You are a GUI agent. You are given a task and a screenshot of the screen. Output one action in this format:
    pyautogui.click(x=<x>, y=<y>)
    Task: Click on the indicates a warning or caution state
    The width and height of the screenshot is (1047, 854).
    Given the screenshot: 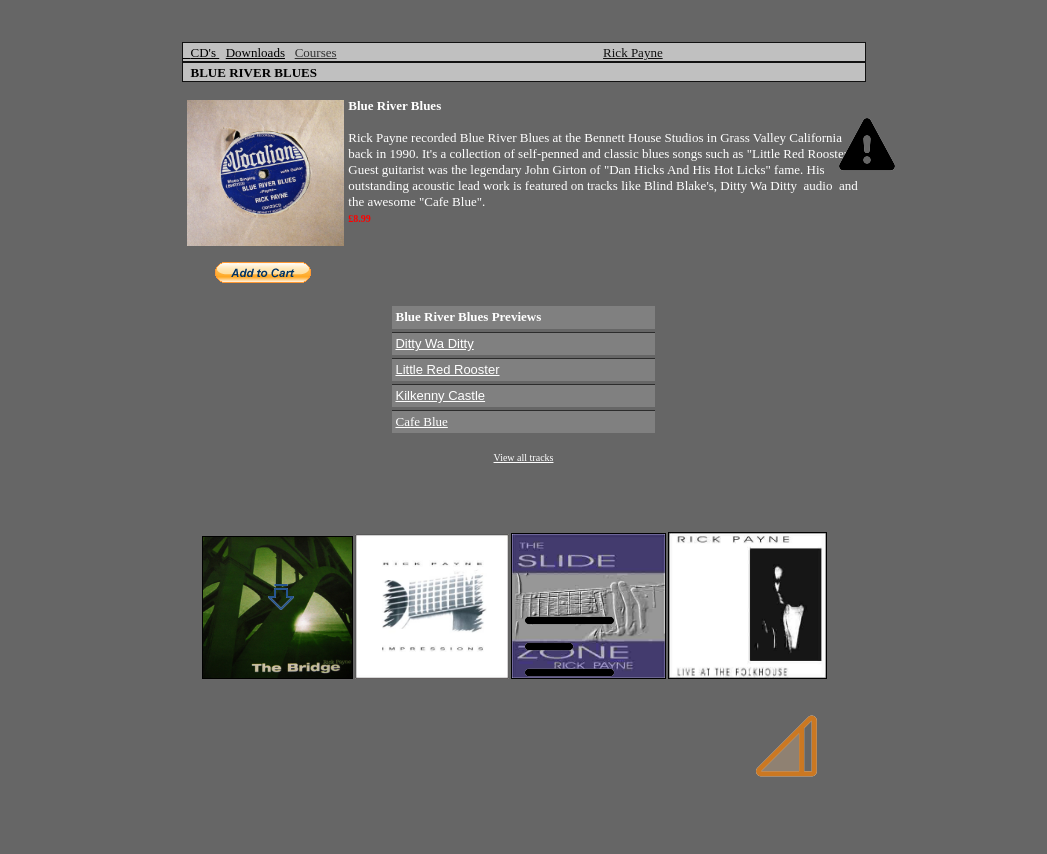 What is the action you would take?
    pyautogui.click(x=867, y=146)
    